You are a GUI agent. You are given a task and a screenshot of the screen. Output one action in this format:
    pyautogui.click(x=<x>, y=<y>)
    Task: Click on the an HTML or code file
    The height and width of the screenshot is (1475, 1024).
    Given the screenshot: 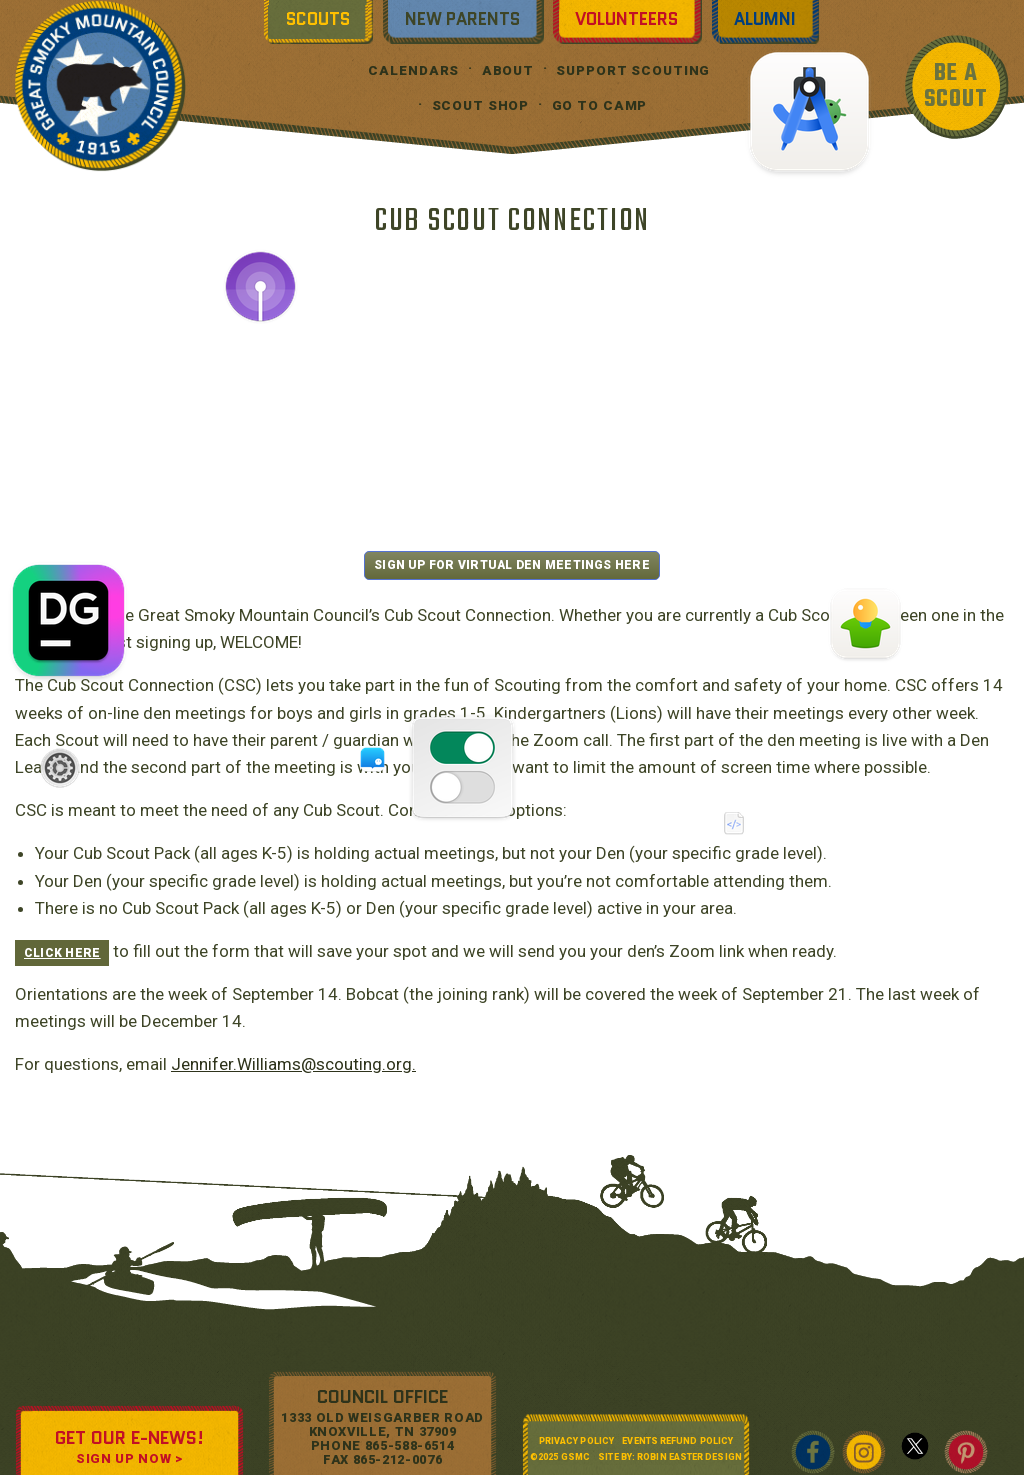 What is the action you would take?
    pyautogui.click(x=734, y=823)
    